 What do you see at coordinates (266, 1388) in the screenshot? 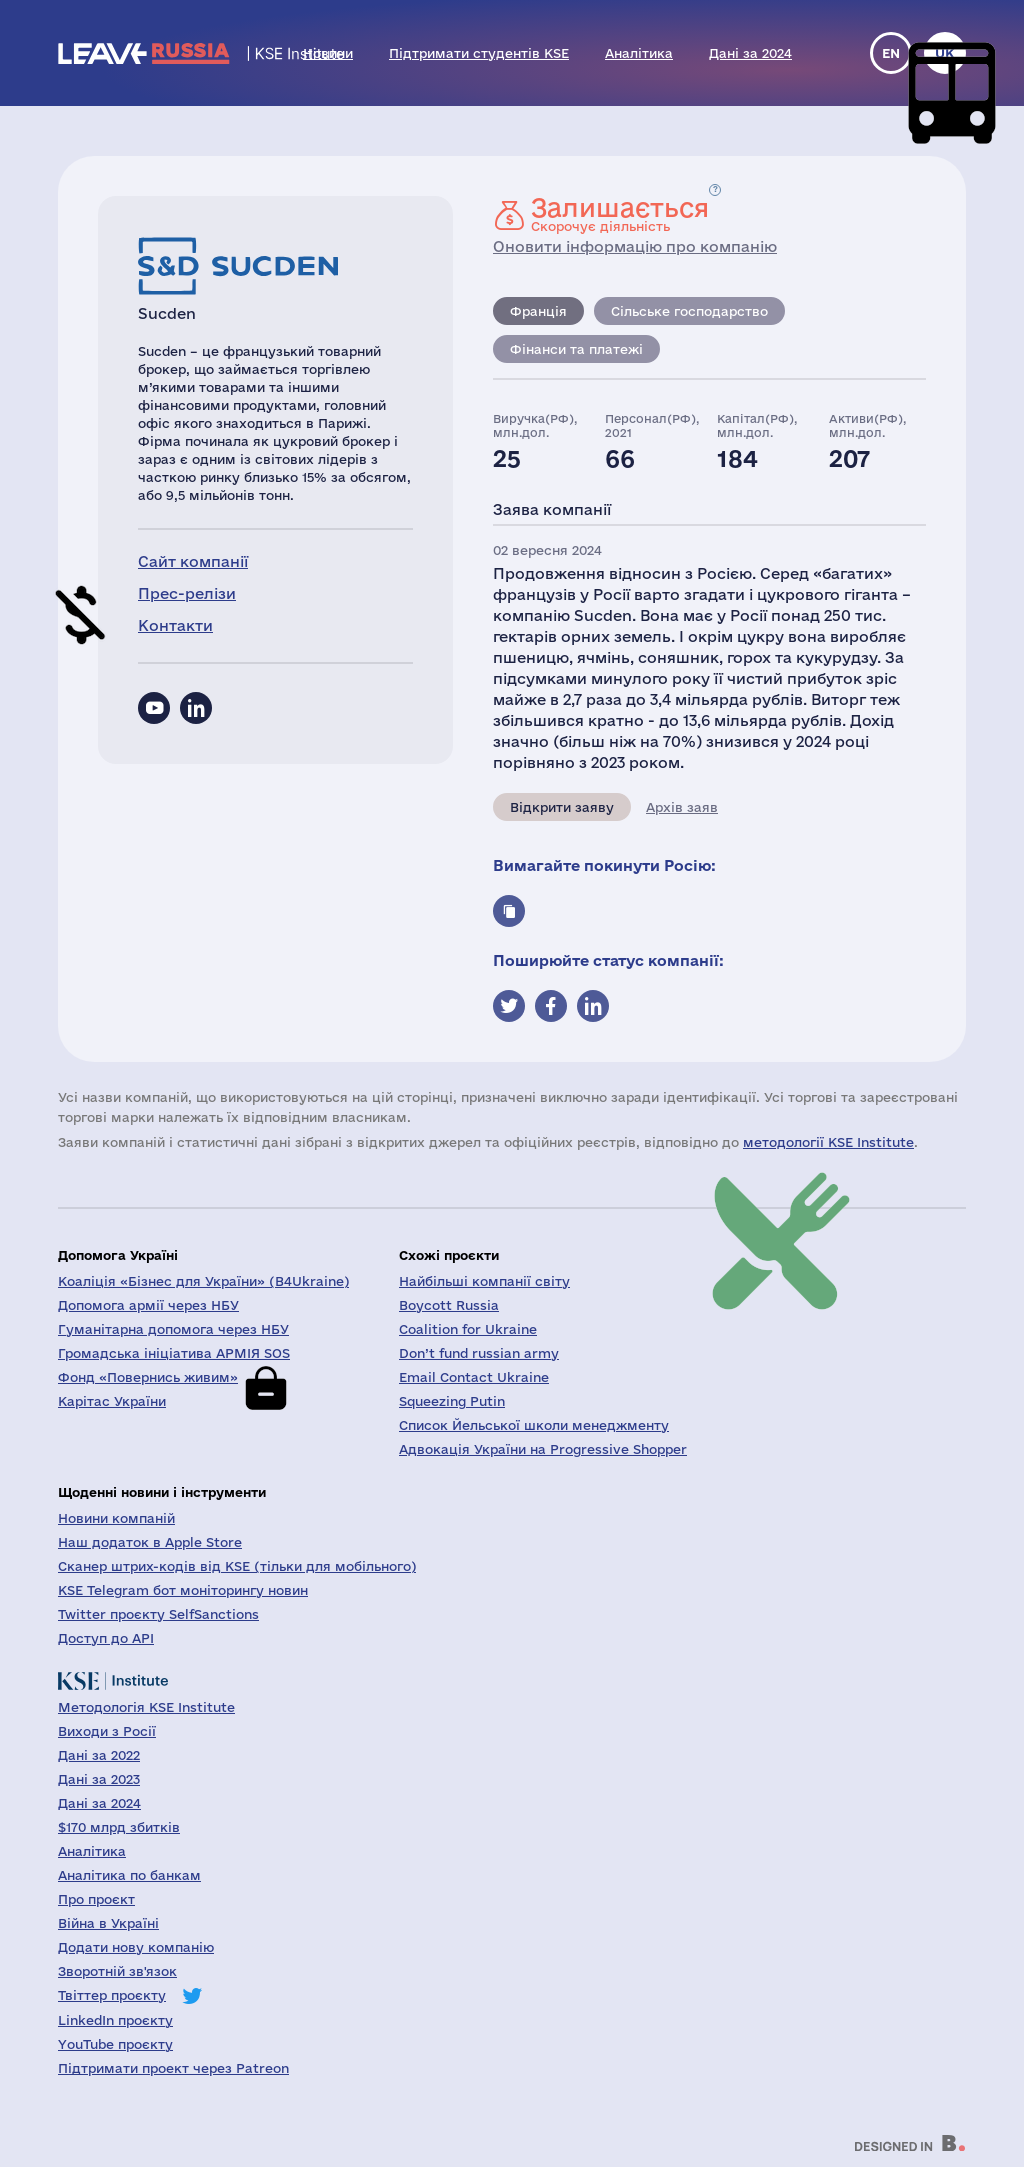
I see `remove item from shopping bag` at bounding box center [266, 1388].